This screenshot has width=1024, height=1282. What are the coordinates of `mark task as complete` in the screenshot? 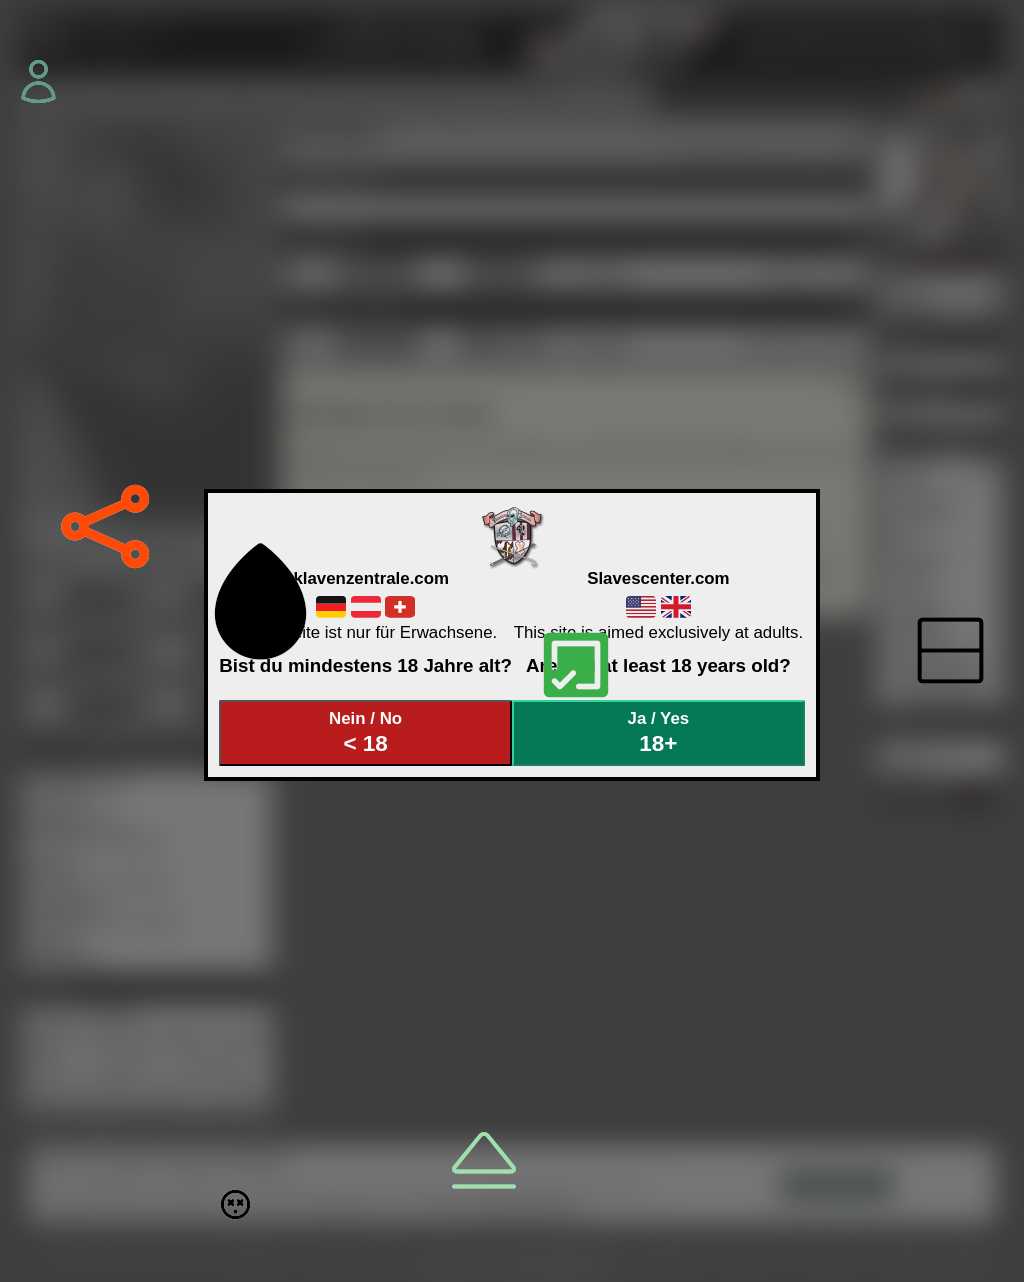 It's located at (576, 665).